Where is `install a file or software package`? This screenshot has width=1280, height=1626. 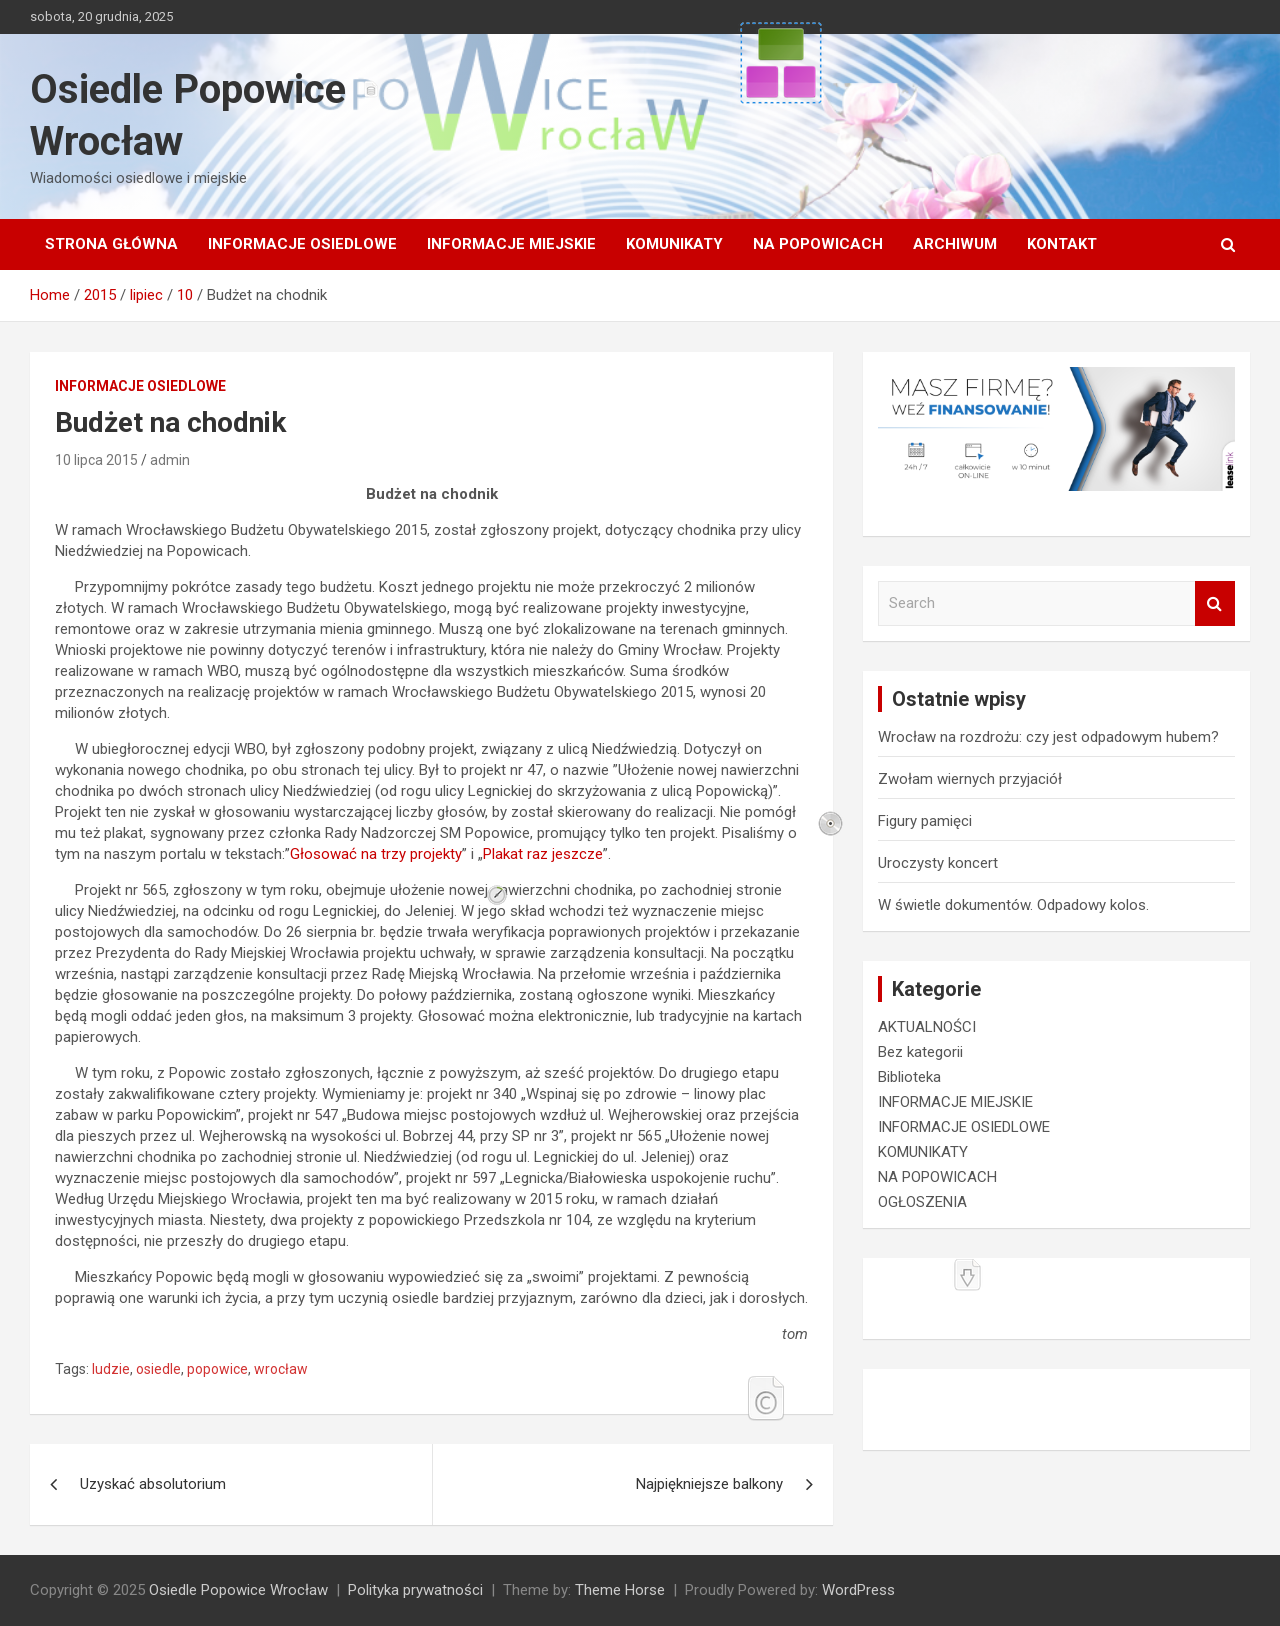 install a file or software package is located at coordinates (967, 1274).